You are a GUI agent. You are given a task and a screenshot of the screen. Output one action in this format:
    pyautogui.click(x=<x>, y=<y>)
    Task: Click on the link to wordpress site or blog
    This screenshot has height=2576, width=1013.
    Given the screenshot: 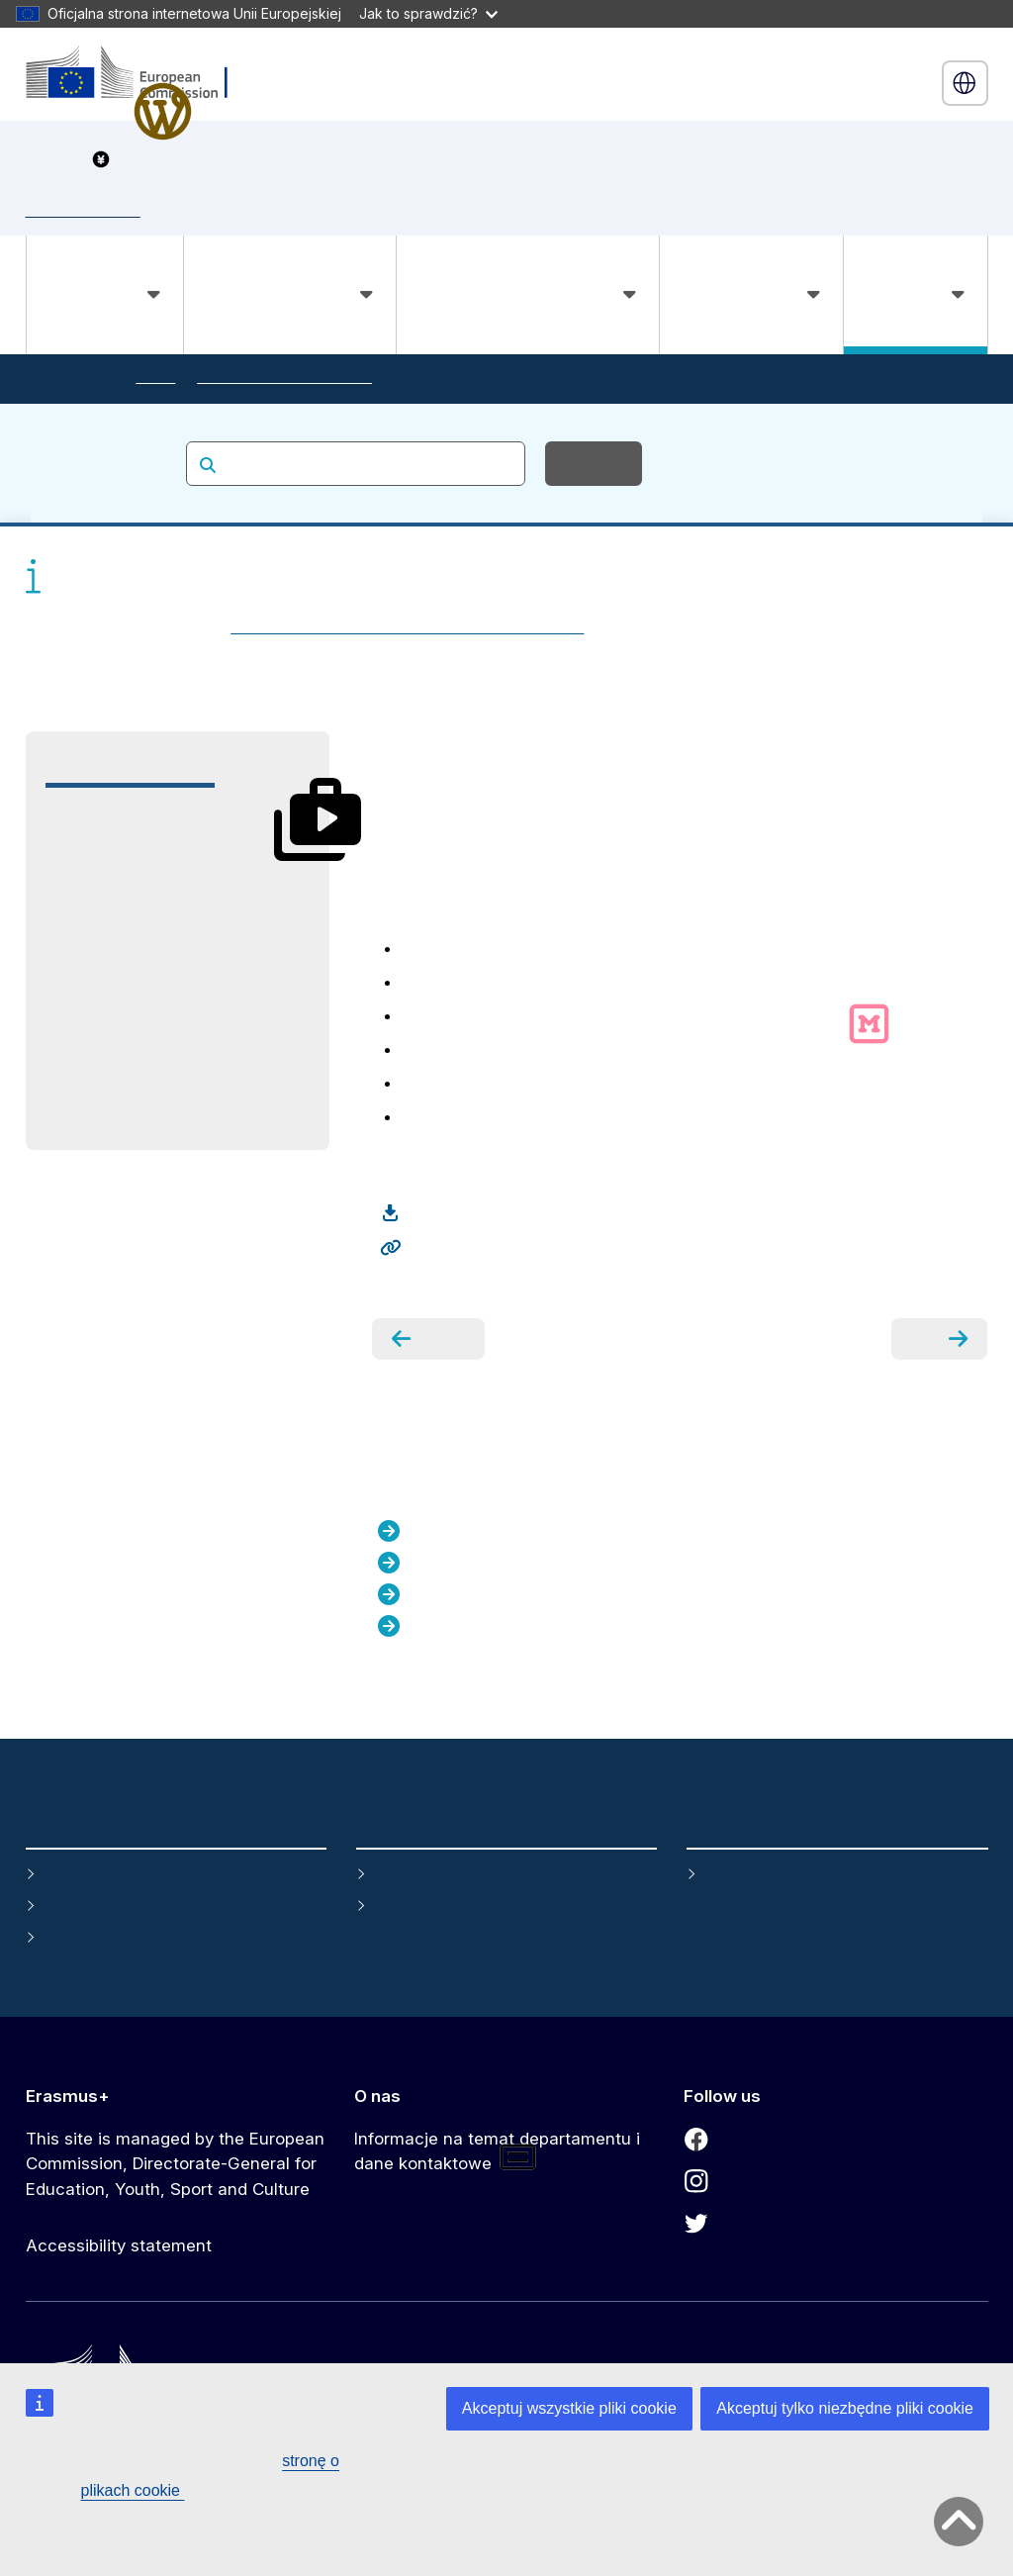 What is the action you would take?
    pyautogui.click(x=162, y=111)
    